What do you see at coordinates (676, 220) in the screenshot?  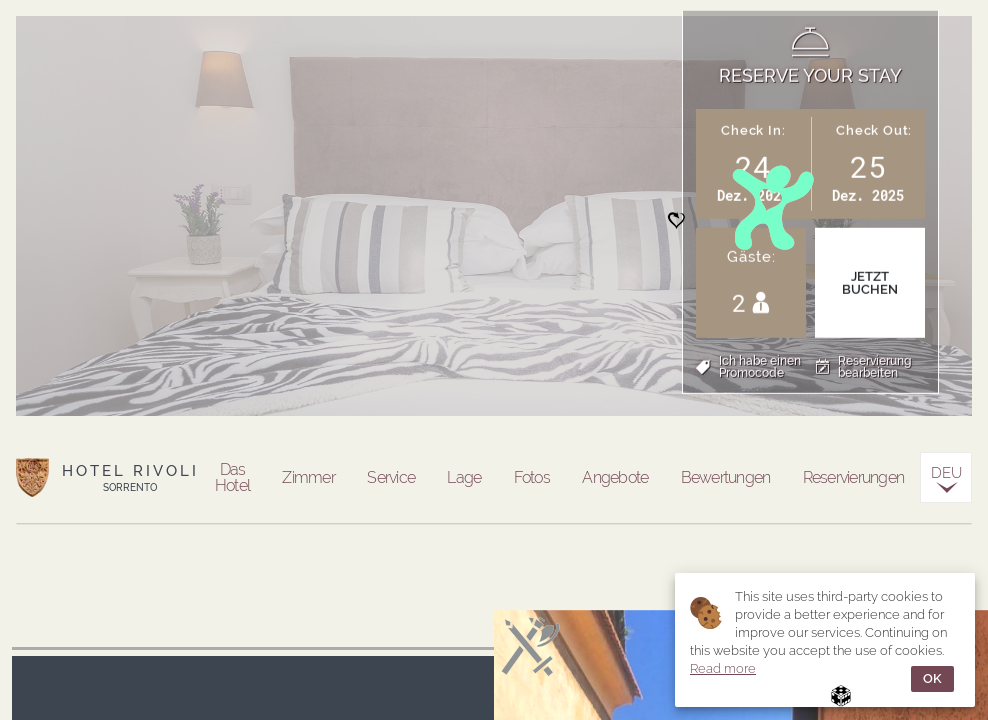 I see `access self-care or wellness features` at bounding box center [676, 220].